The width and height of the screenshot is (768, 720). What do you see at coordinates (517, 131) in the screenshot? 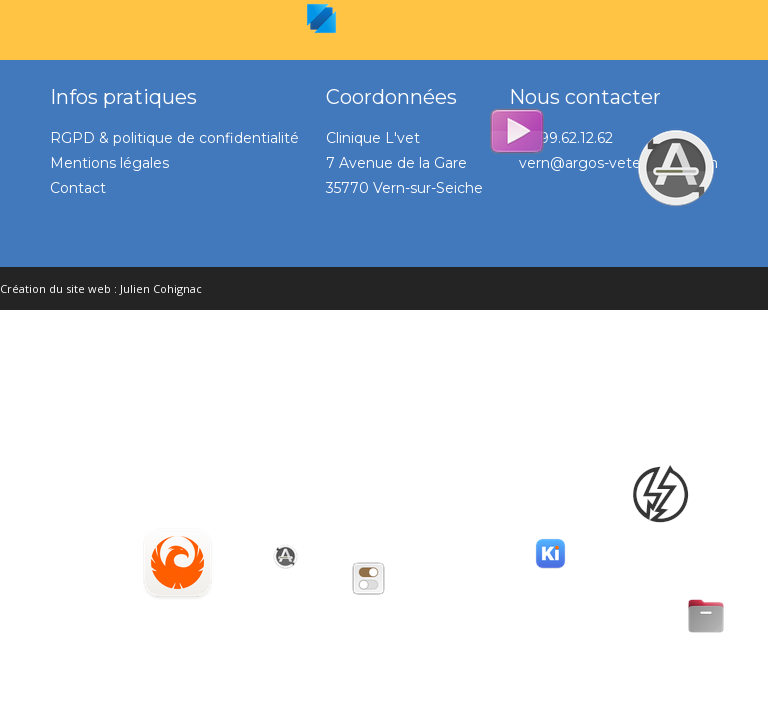
I see `open multimedia or media player app` at bounding box center [517, 131].